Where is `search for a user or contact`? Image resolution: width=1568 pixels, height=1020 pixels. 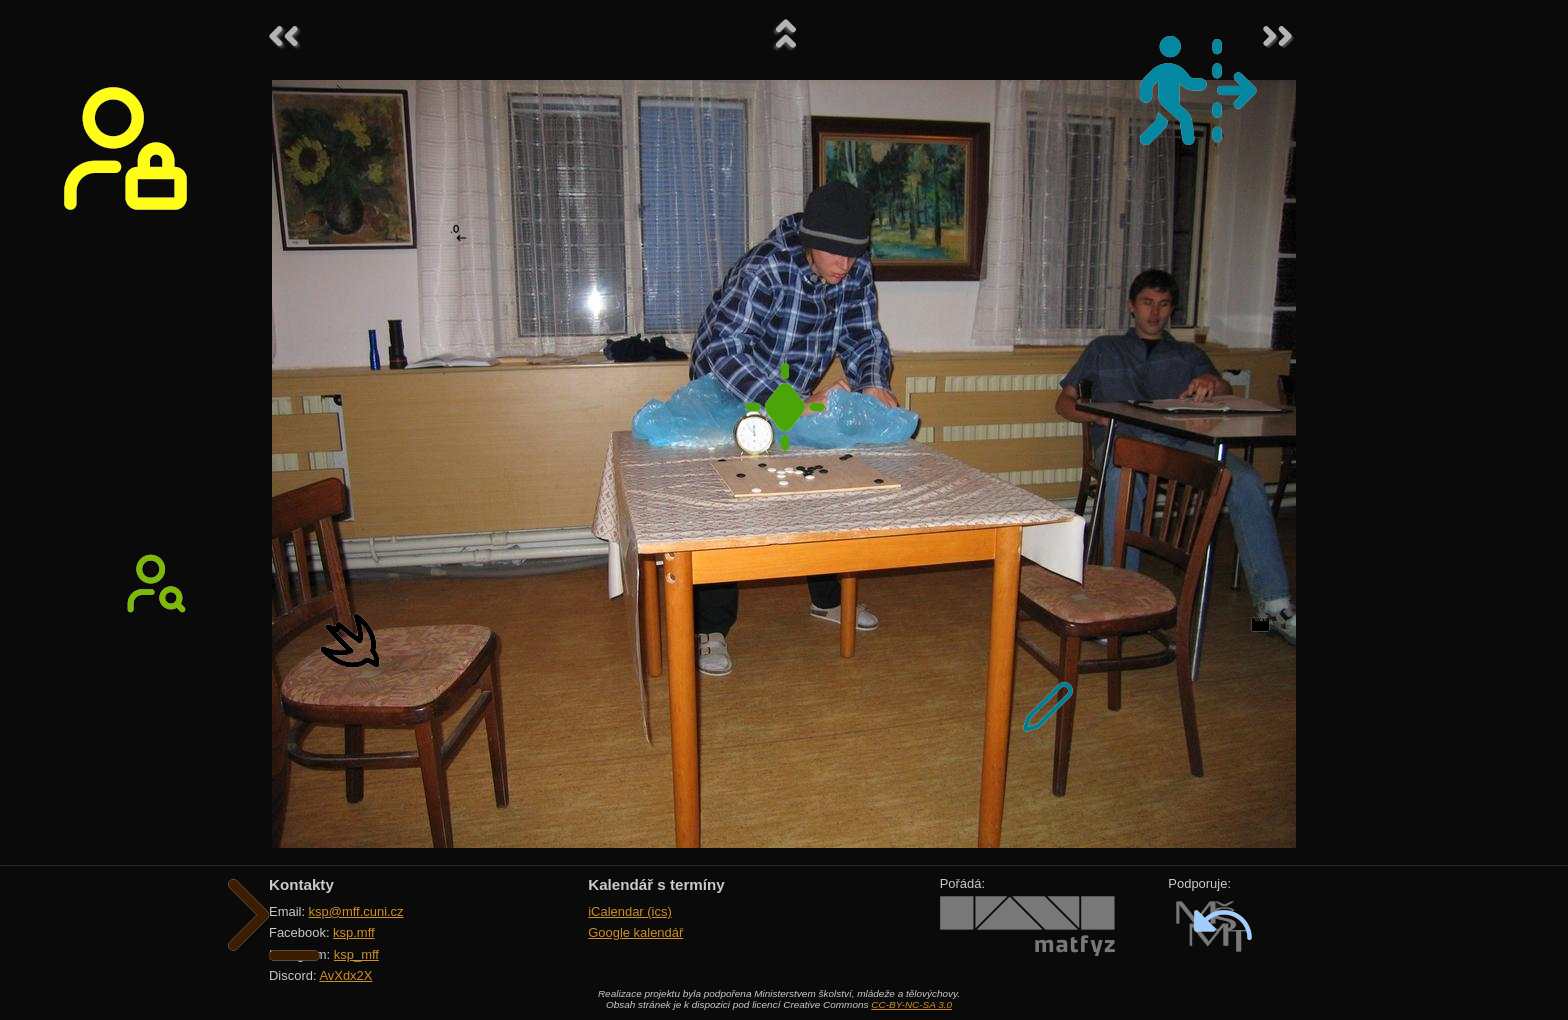
search for a user or contact is located at coordinates (156, 583).